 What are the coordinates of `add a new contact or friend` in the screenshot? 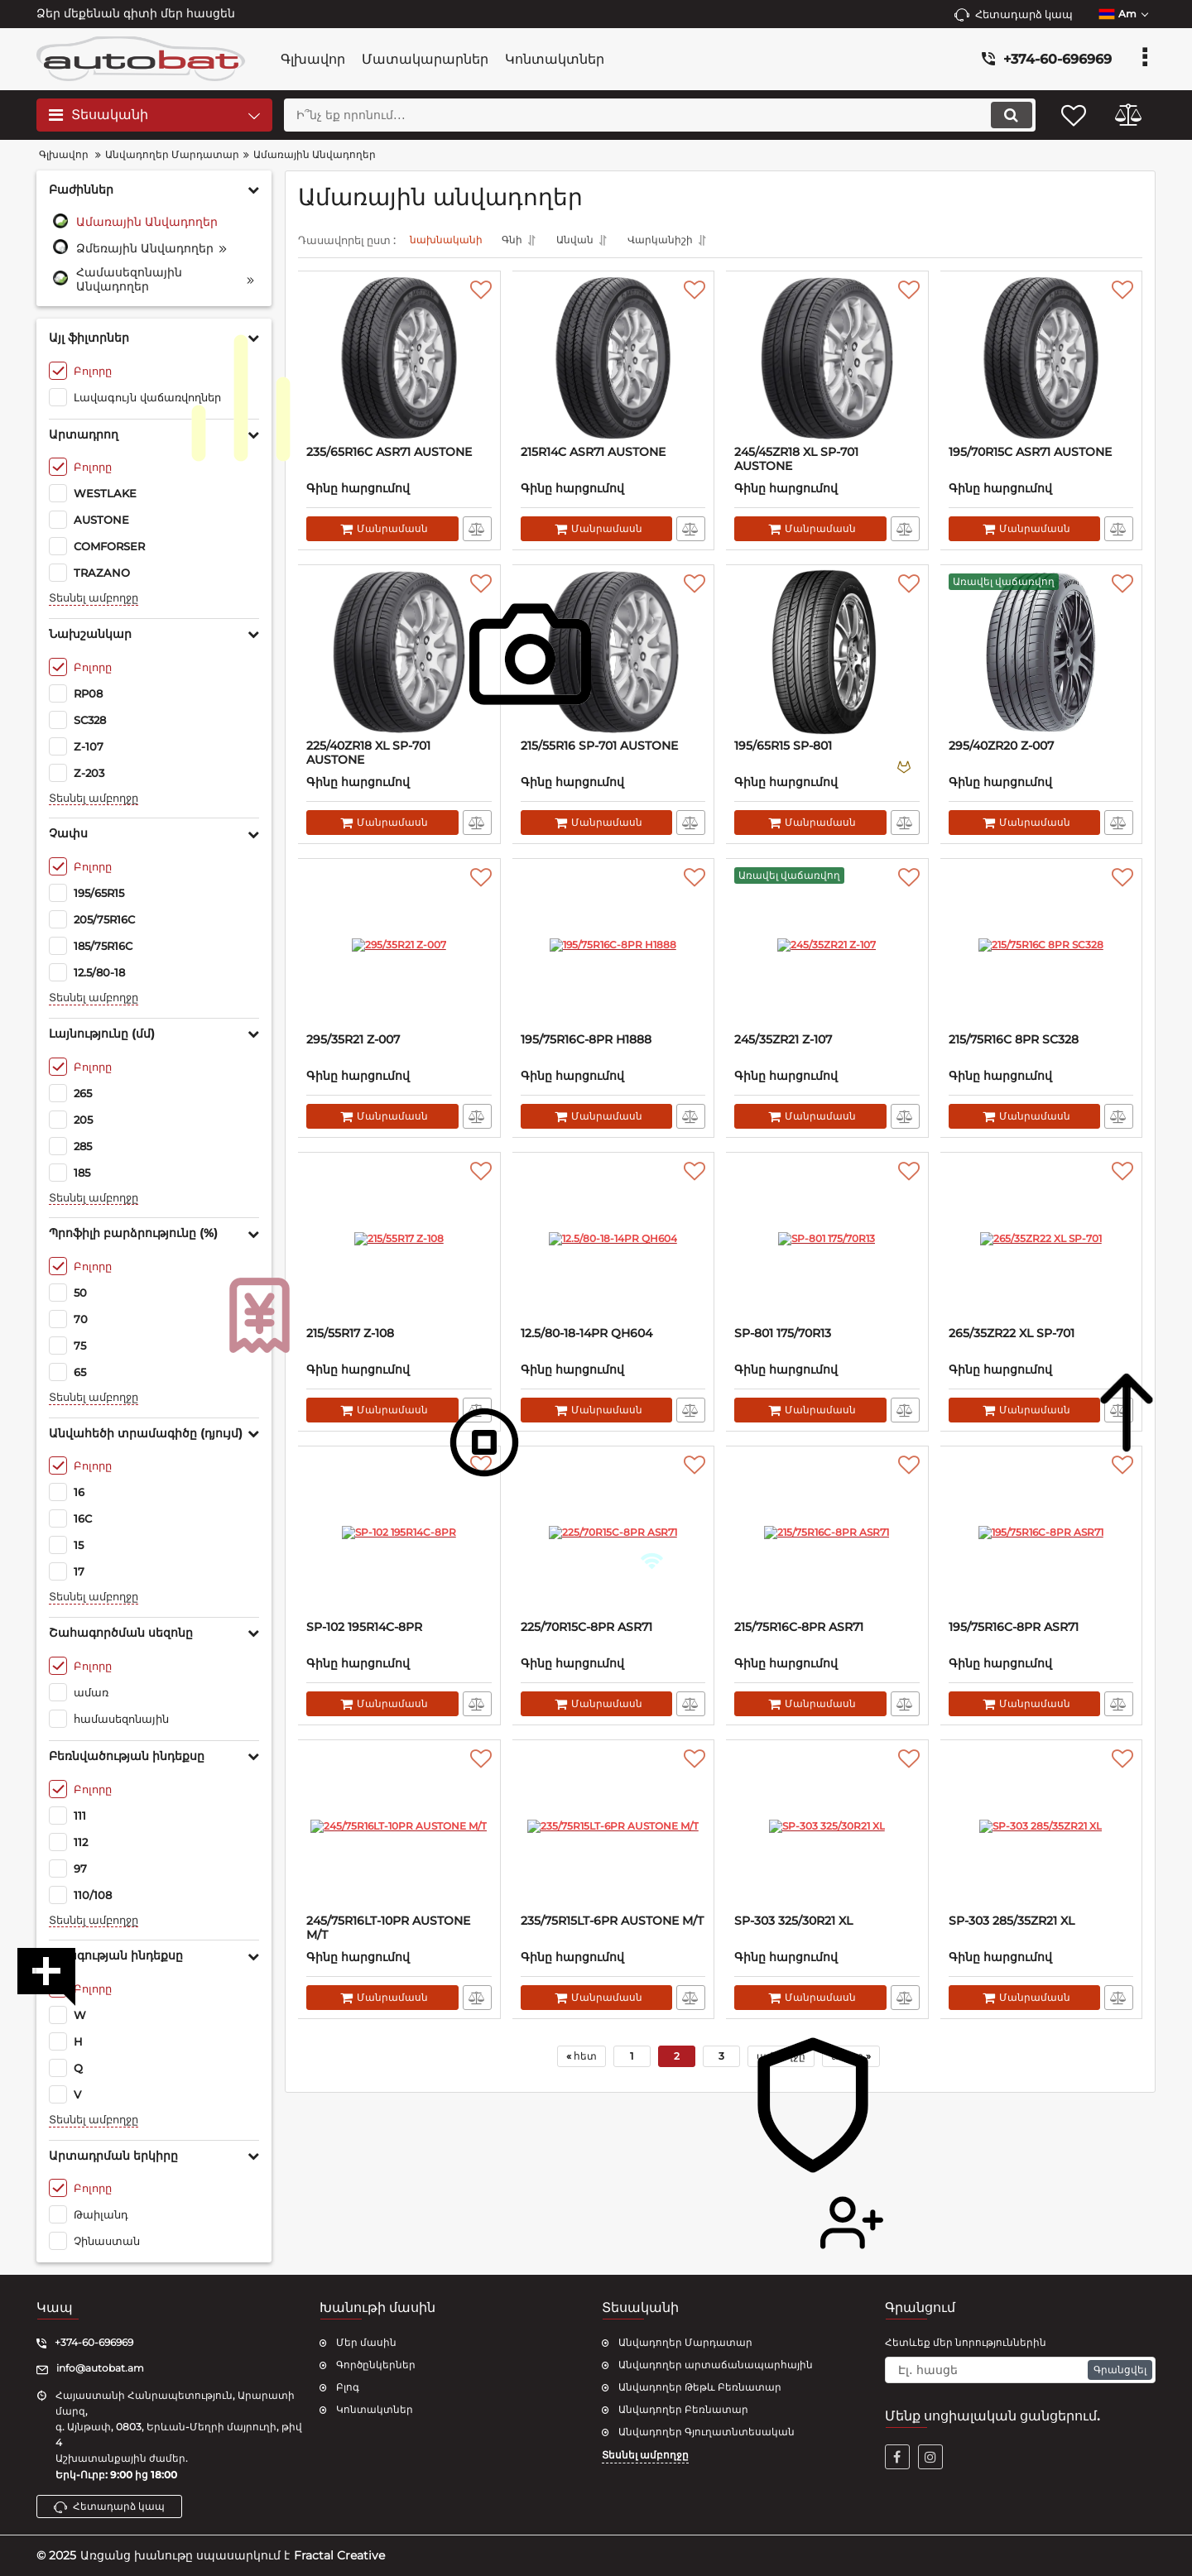 It's located at (852, 2223).